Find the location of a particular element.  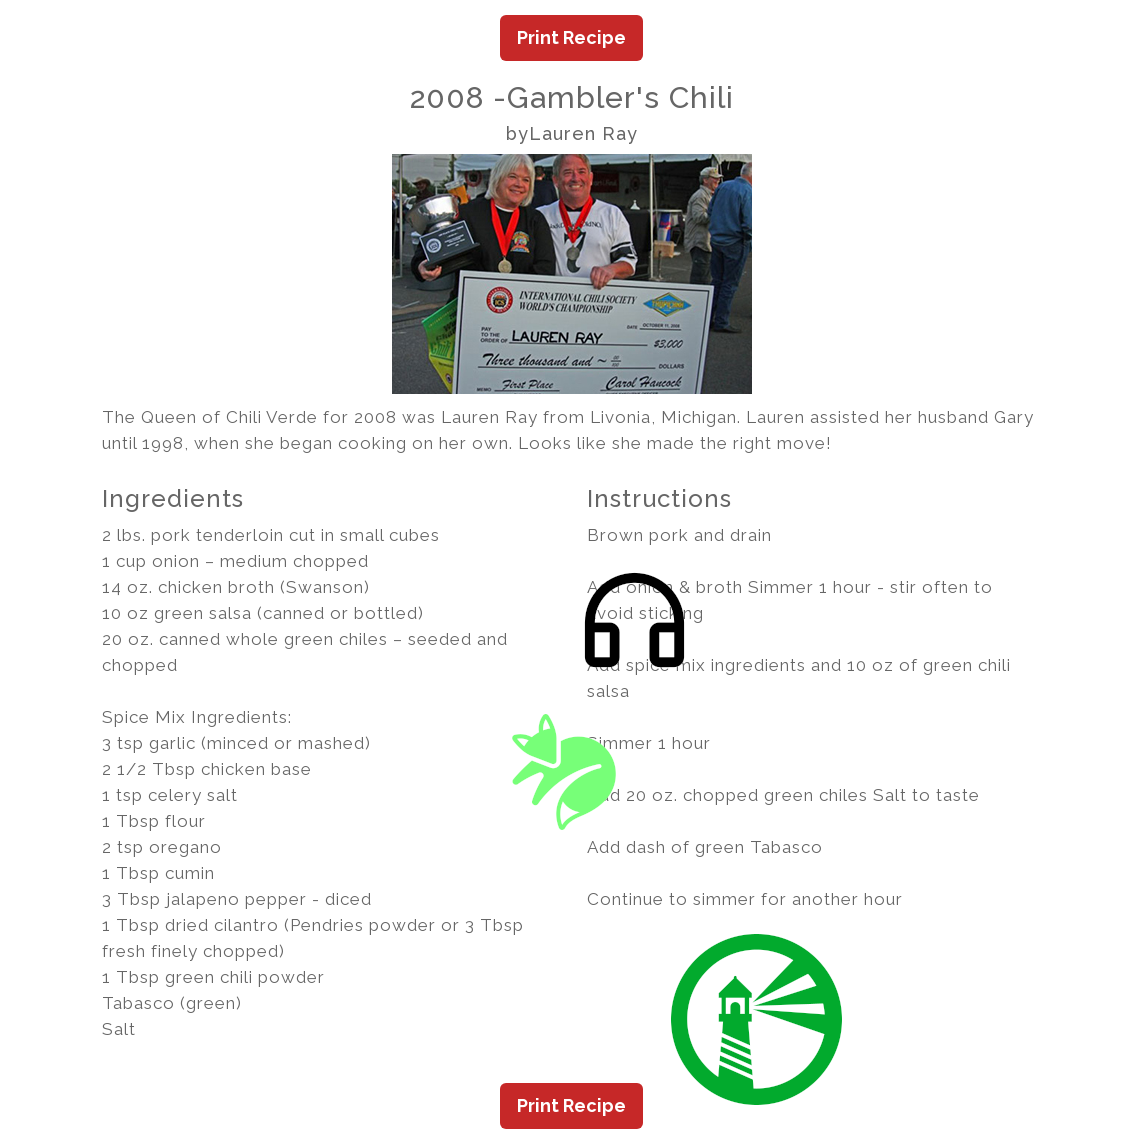

harbor container registry logo is located at coordinates (756, 1019).